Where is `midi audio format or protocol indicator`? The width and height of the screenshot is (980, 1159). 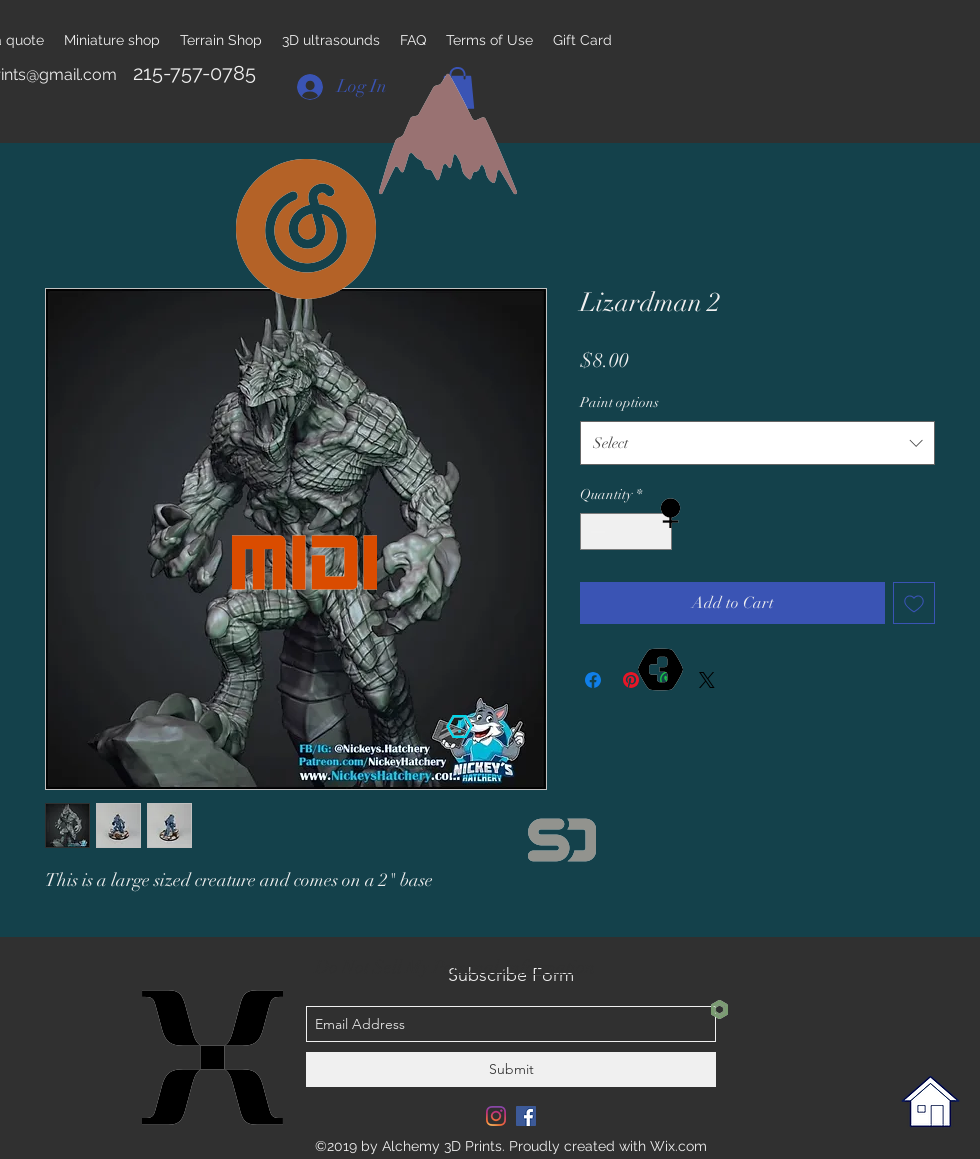 midi audio format or protocol indicator is located at coordinates (304, 562).